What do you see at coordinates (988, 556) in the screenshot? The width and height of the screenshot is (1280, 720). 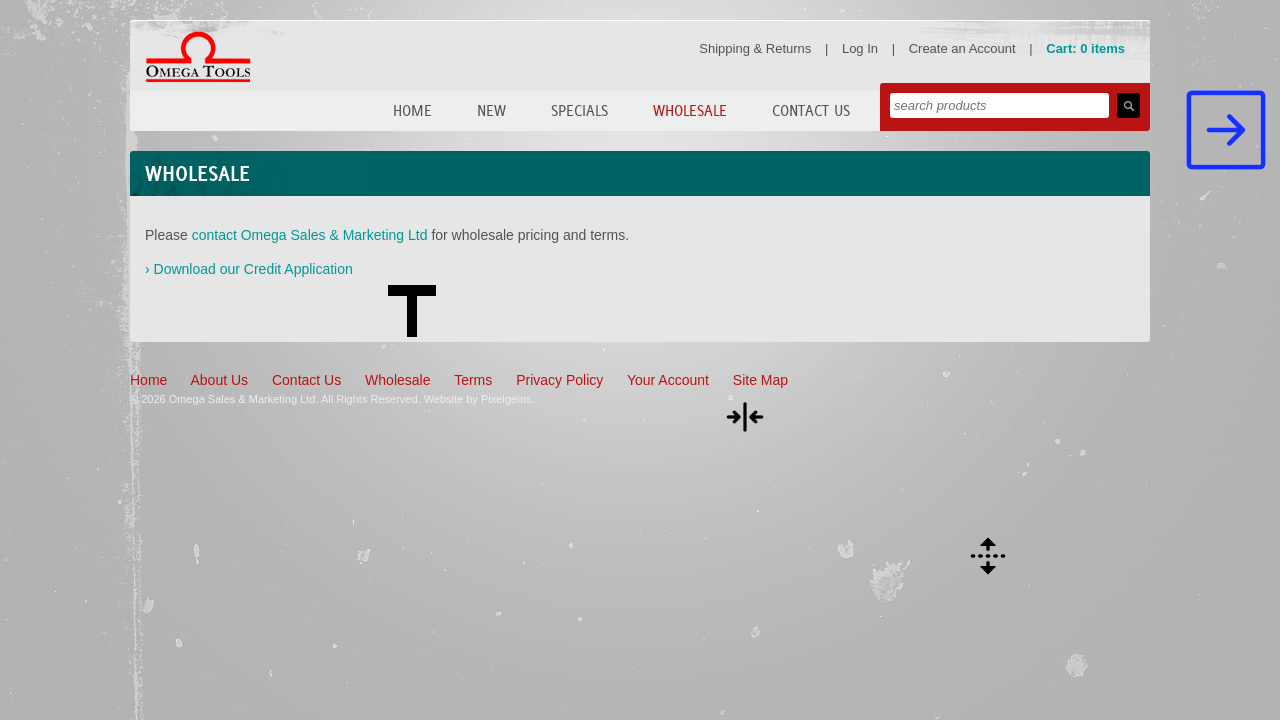 I see `expand collapsed content` at bounding box center [988, 556].